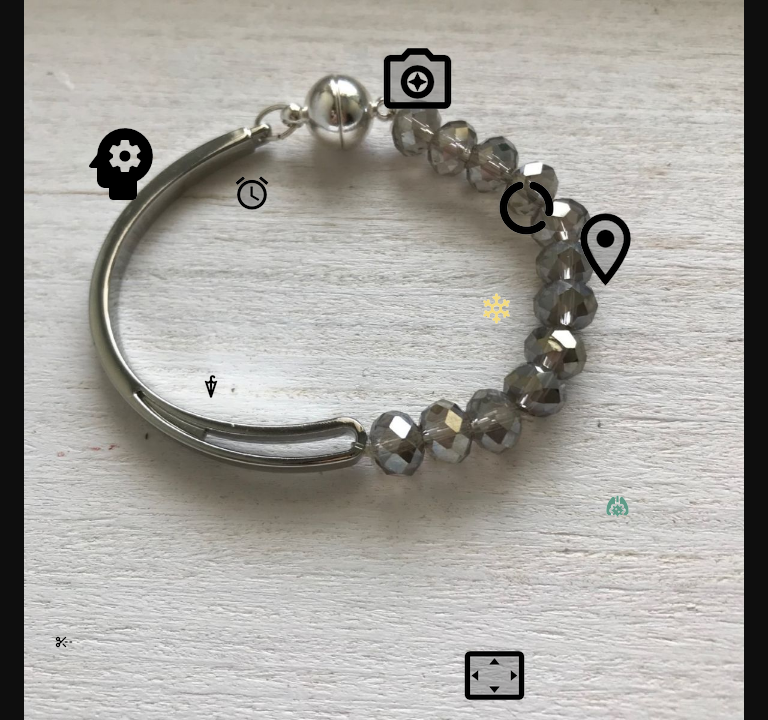 Image resolution: width=768 pixels, height=720 pixels. I want to click on activate cooling or air conditioning mode, so click(496, 308).